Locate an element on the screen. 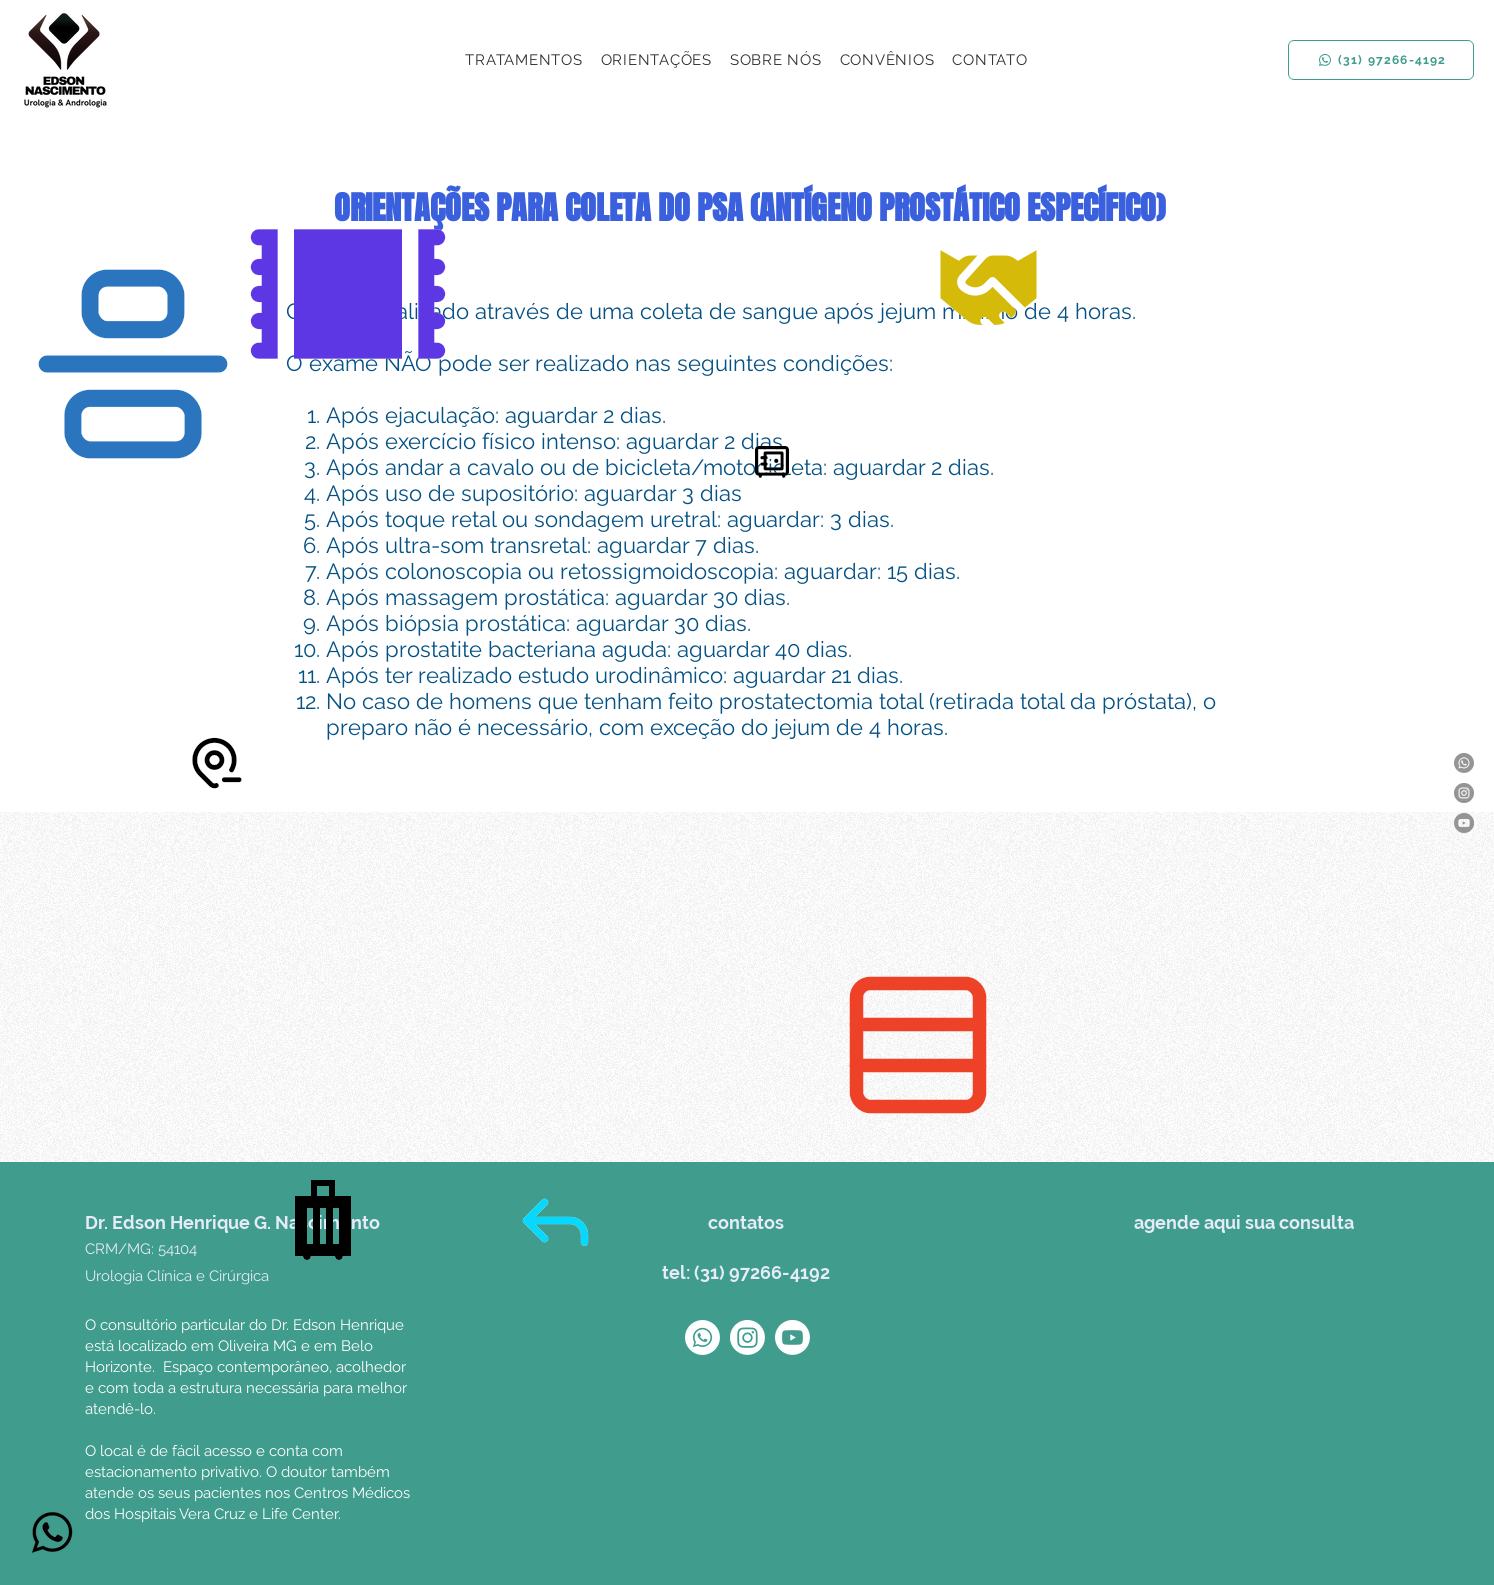  initiate a partnership or collaboration is located at coordinates (988, 287).